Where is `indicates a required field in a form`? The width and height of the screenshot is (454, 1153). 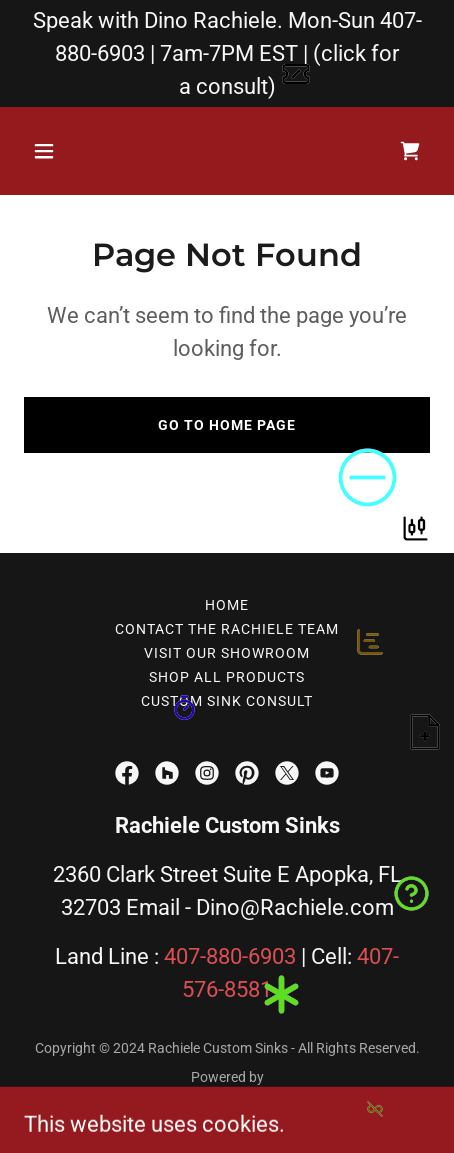 indicates a required field in a form is located at coordinates (281, 994).